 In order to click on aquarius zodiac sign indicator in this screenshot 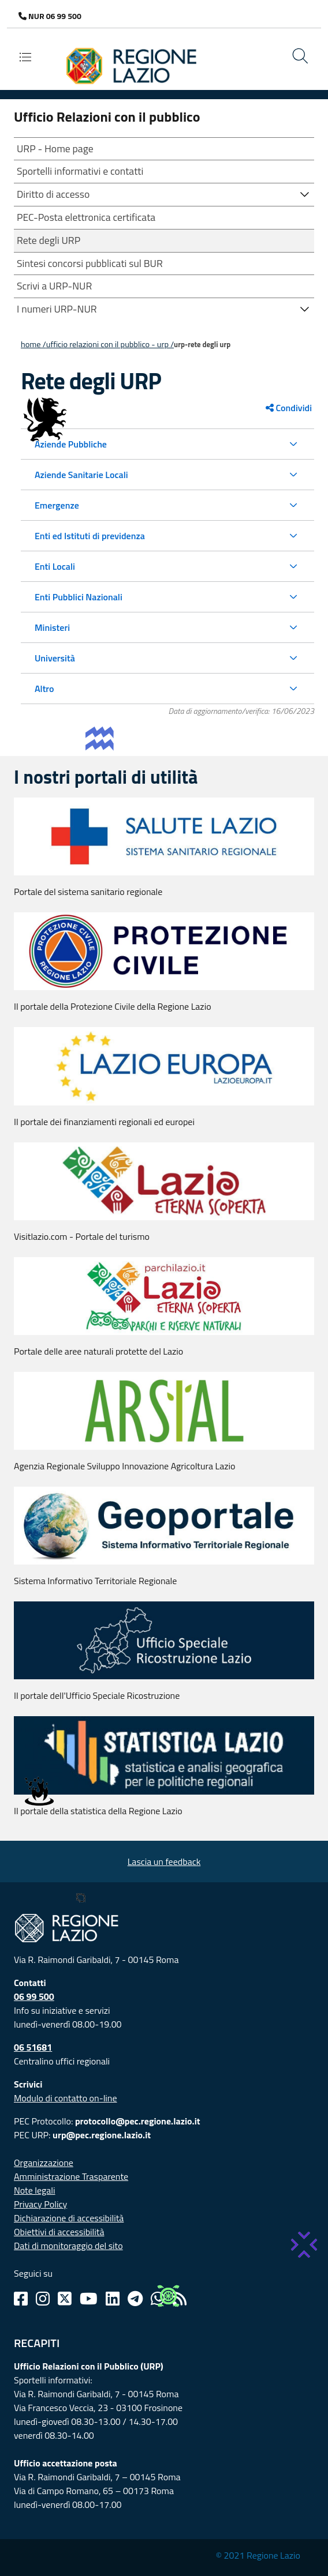, I will do `click(99, 738)`.